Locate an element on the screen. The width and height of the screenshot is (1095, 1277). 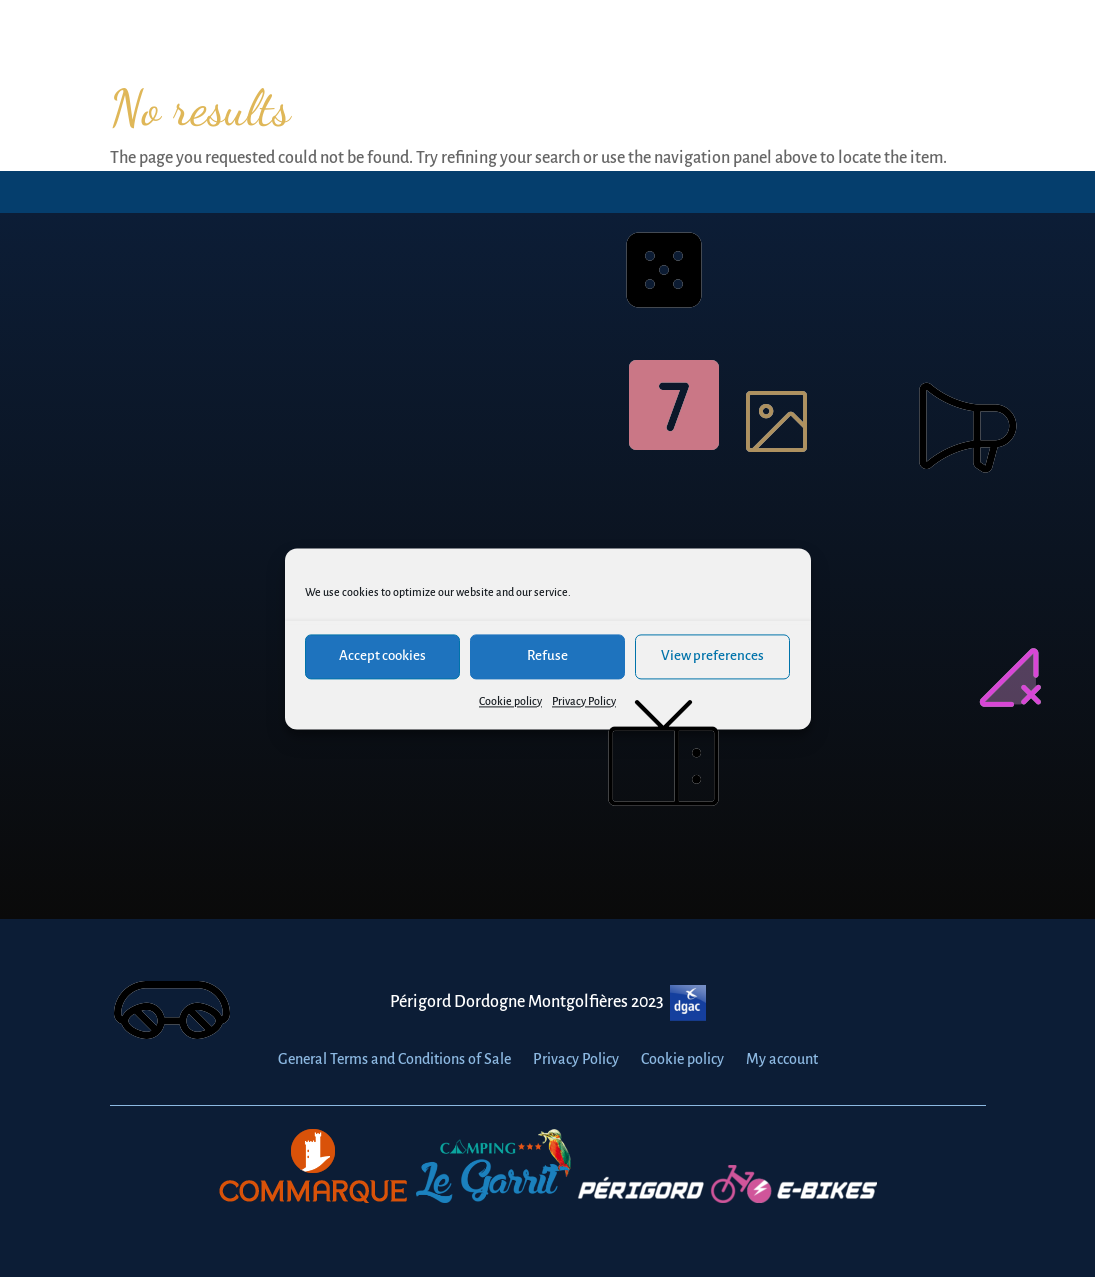
roll dice or randomize selection is located at coordinates (664, 270).